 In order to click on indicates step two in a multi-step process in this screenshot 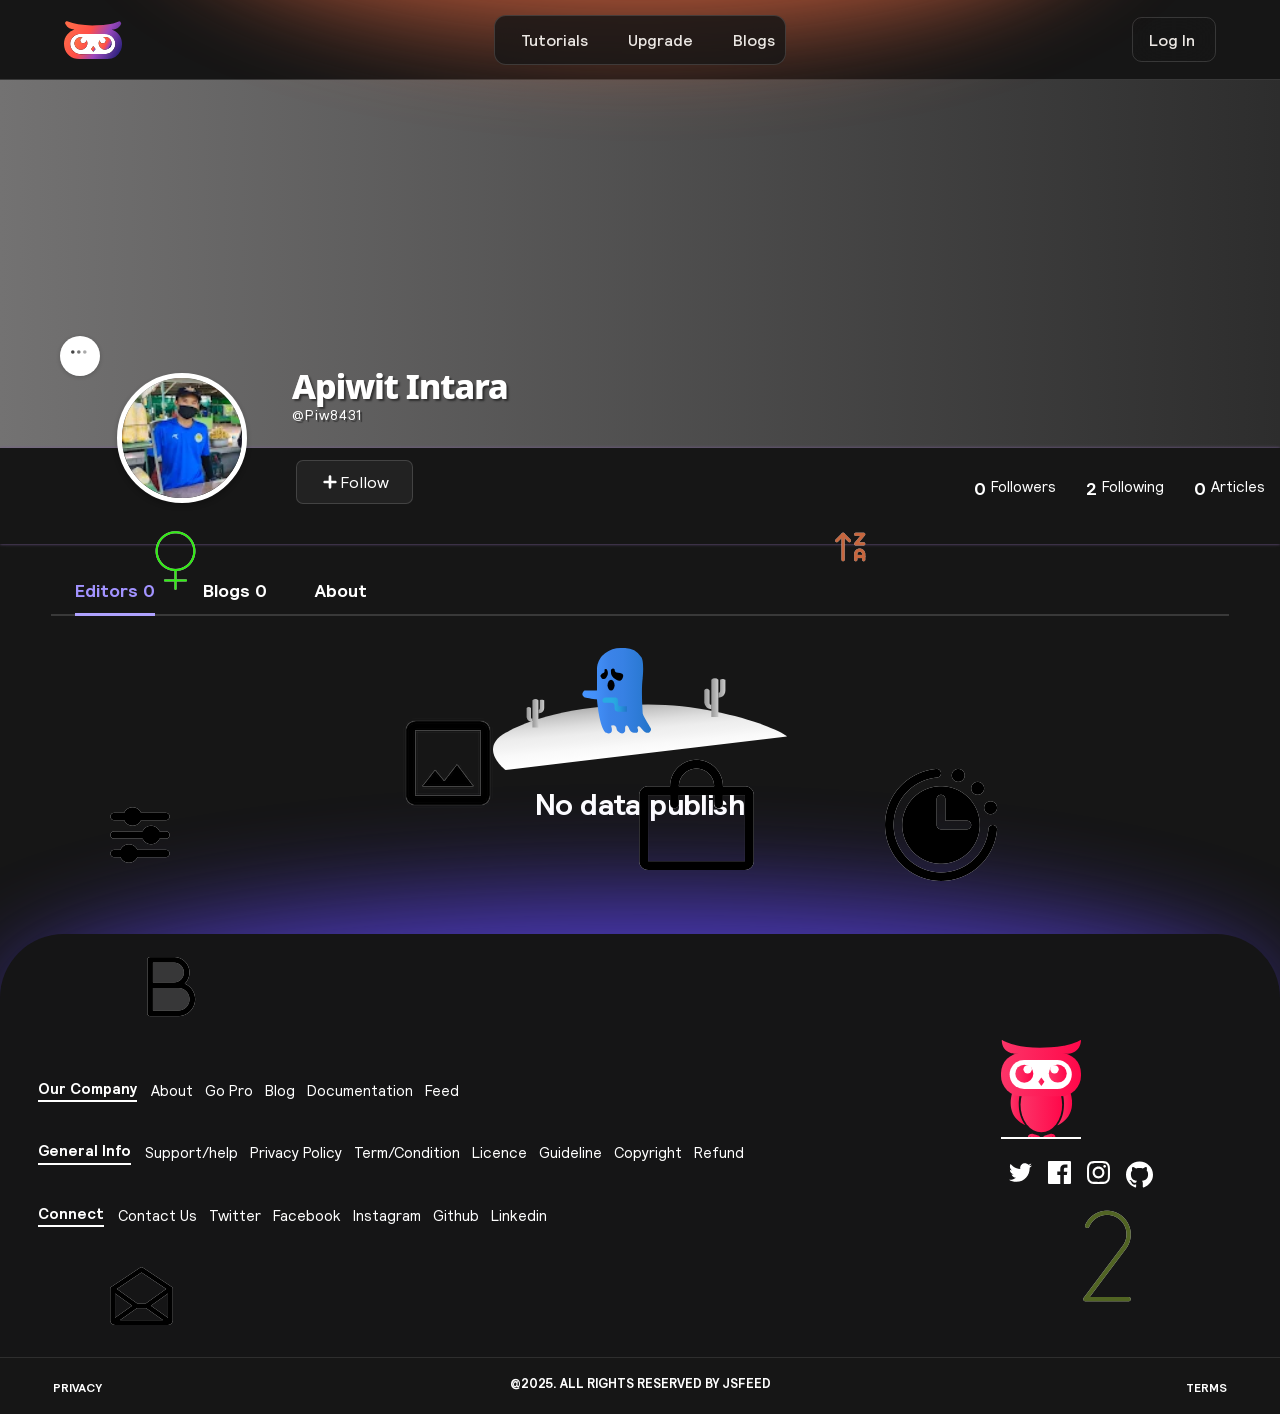, I will do `click(1107, 1256)`.